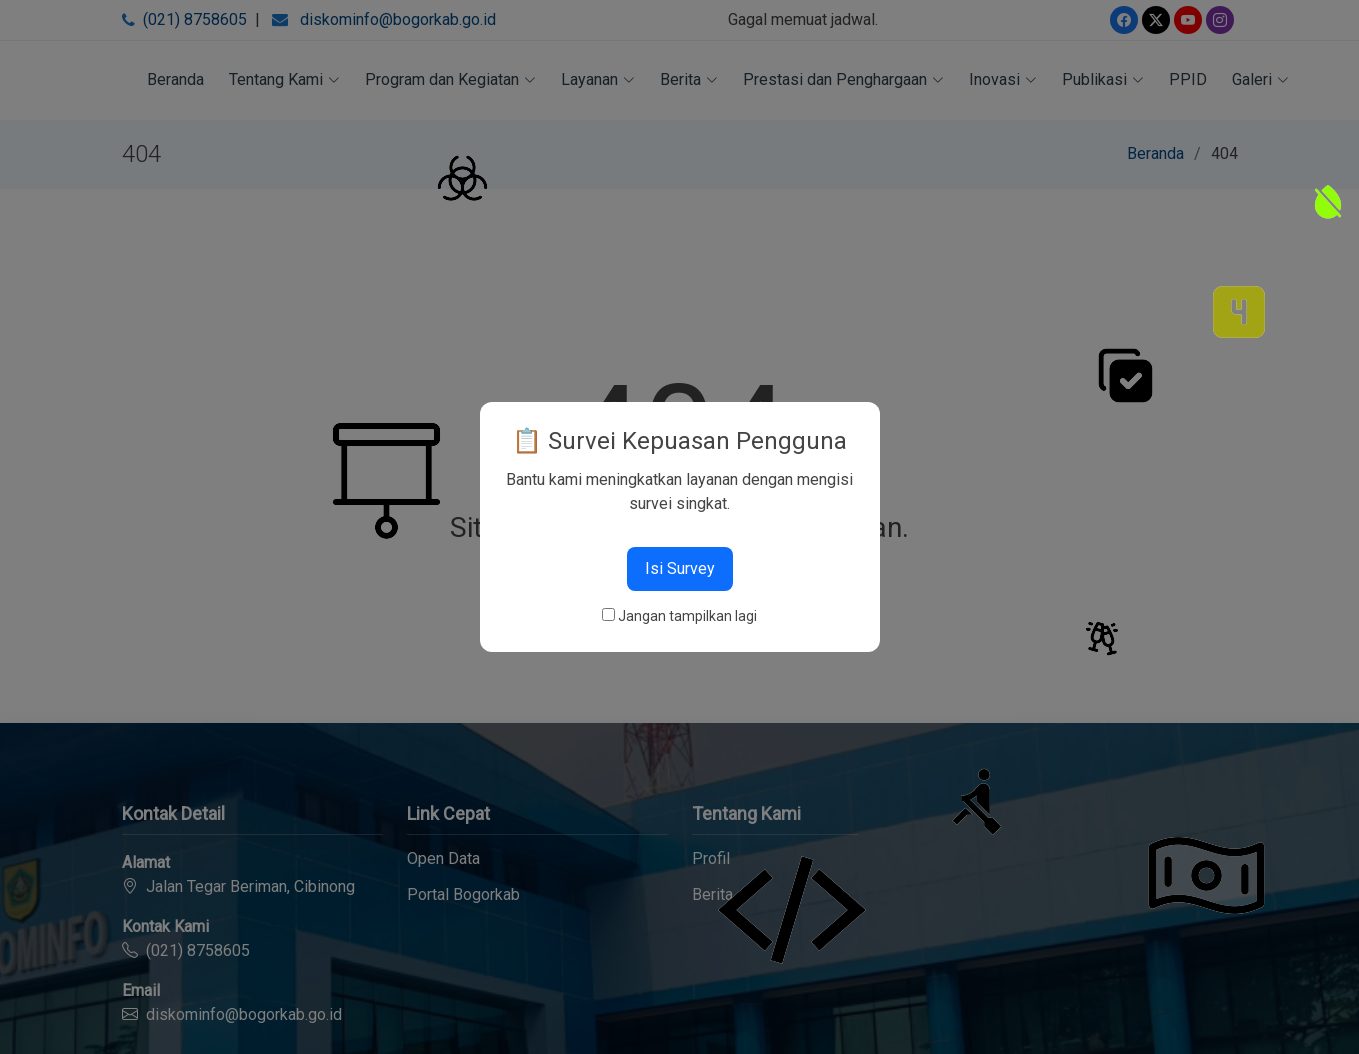  What do you see at coordinates (975, 800) in the screenshot?
I see `access rowing or kayaking activities` at bounding box center [975, 800].